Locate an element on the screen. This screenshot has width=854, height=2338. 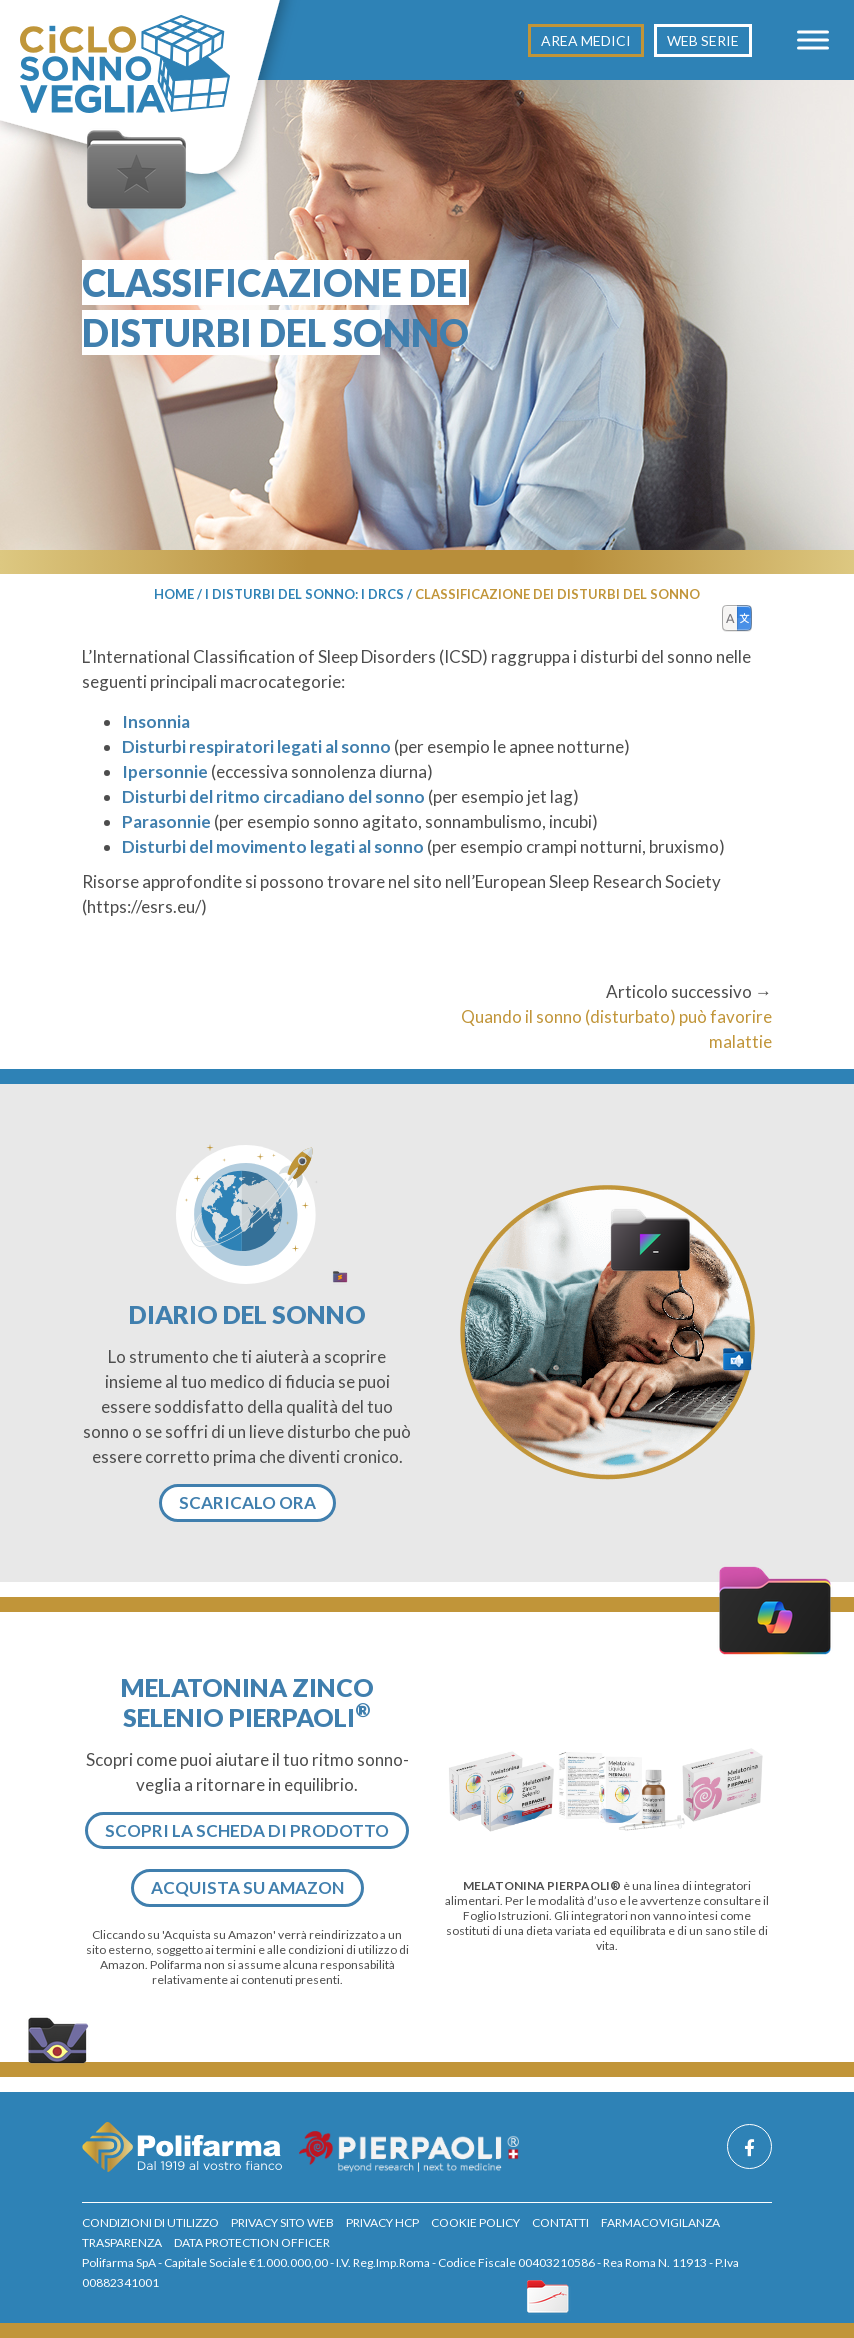
open microsoft yammer files folder is located at coordinates (737, 1360).